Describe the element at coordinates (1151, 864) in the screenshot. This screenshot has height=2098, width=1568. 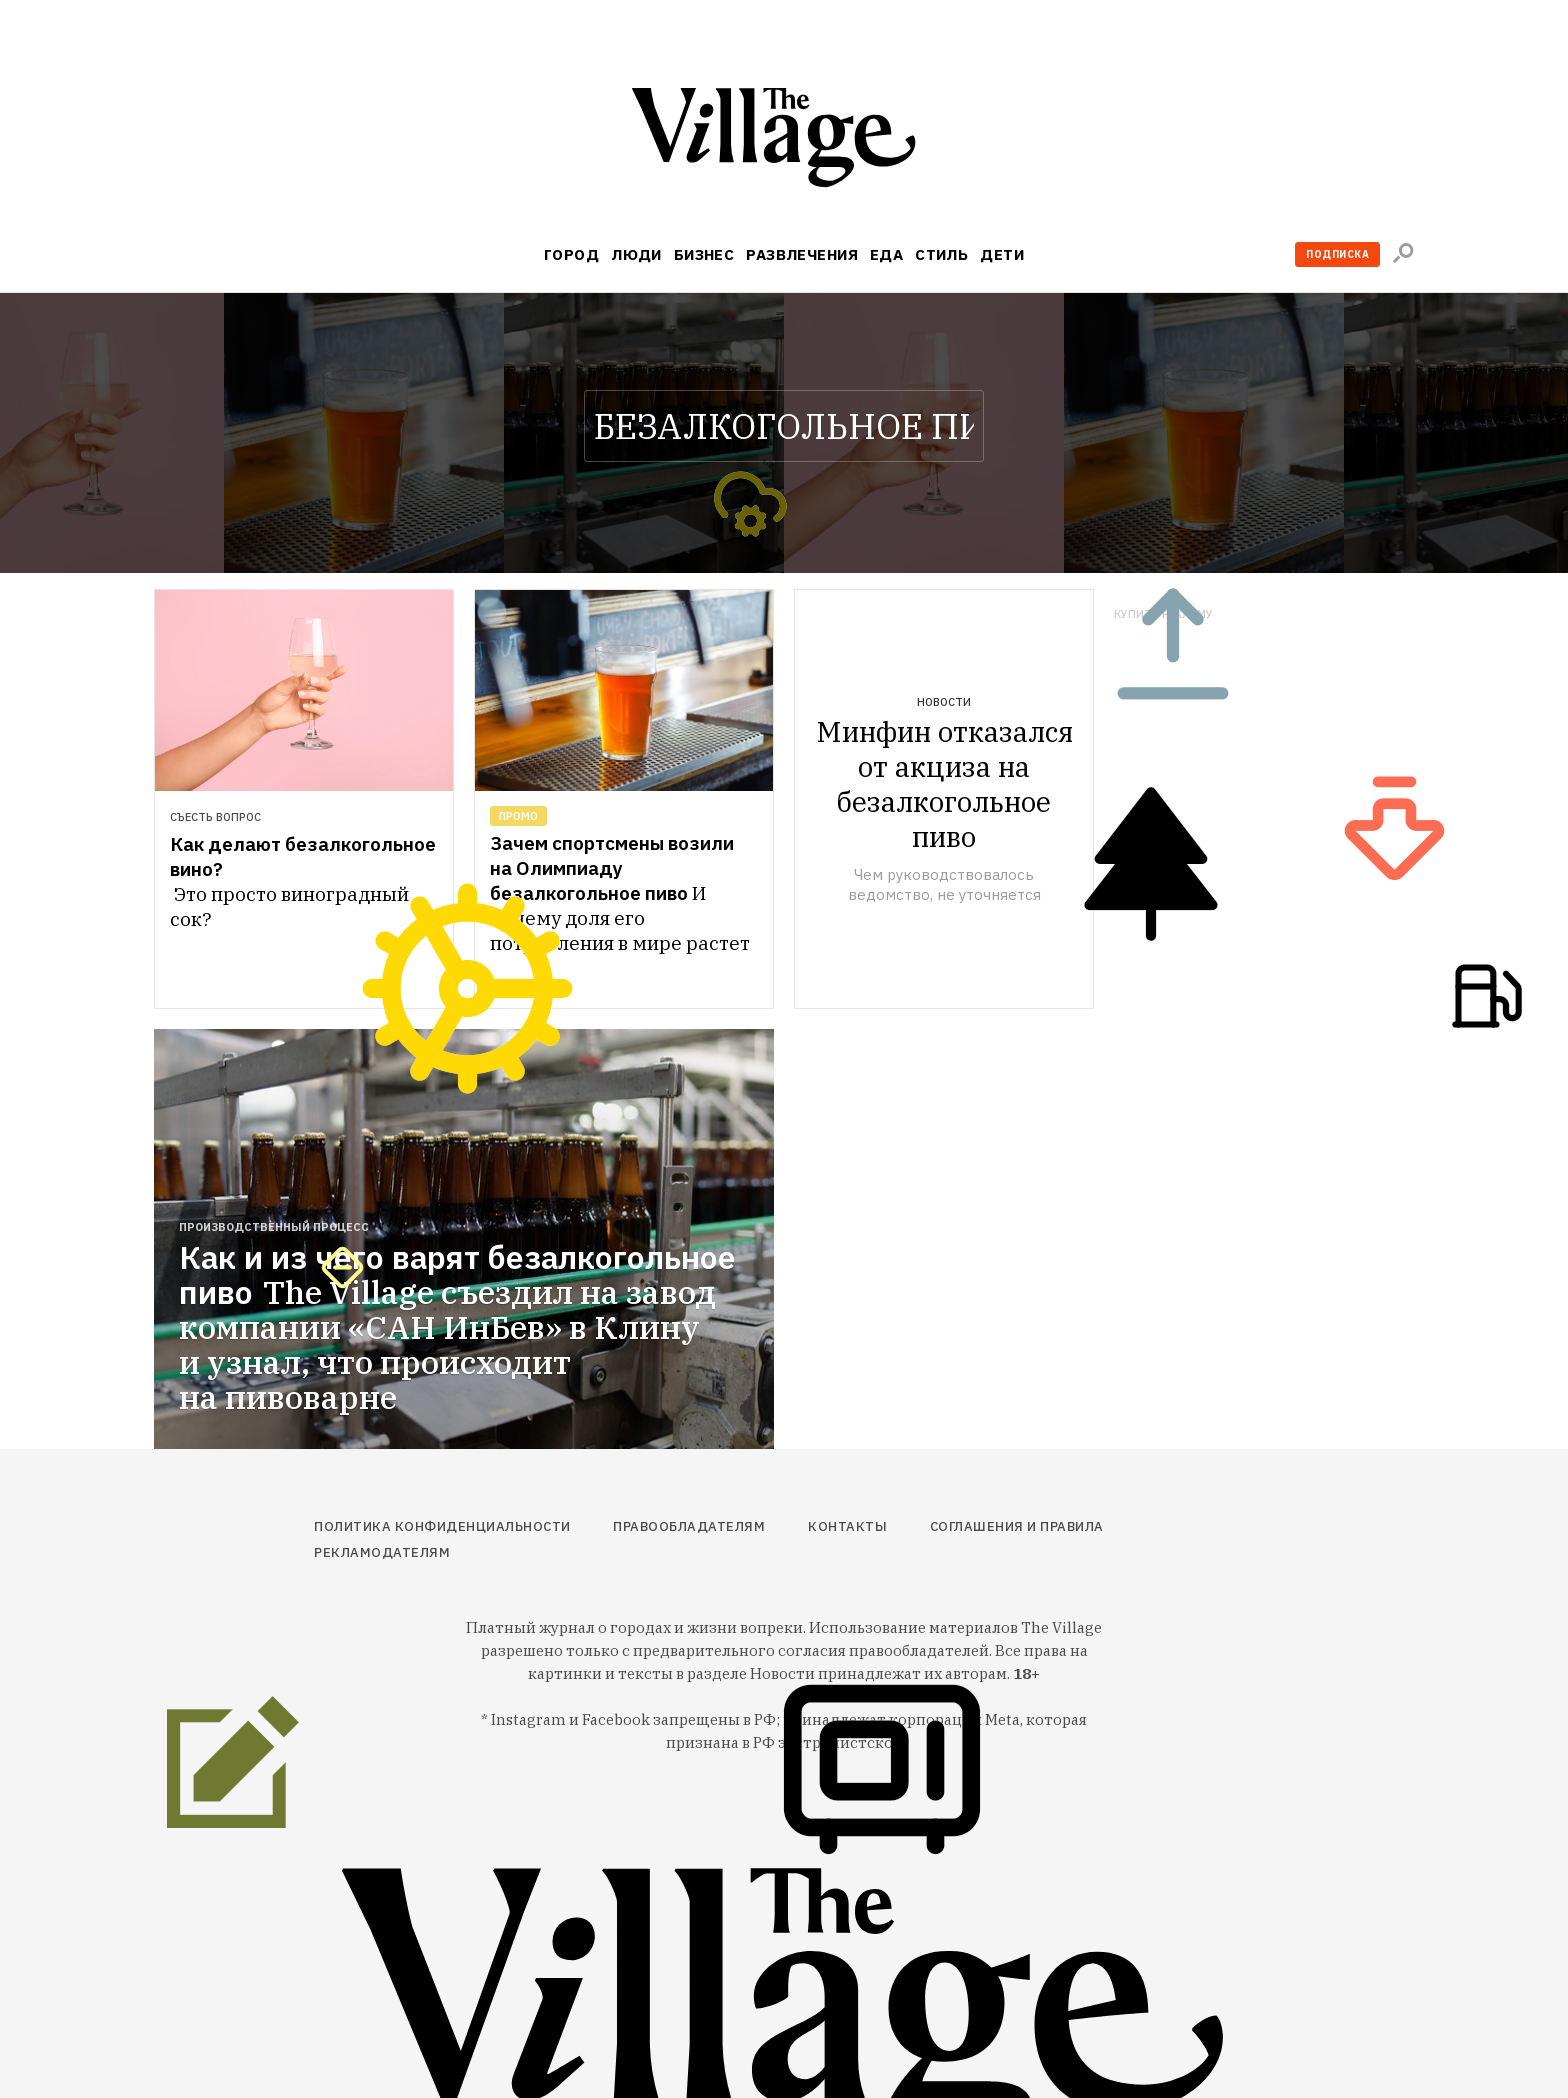
I see `indicates a park or nature area on a map` at that location.